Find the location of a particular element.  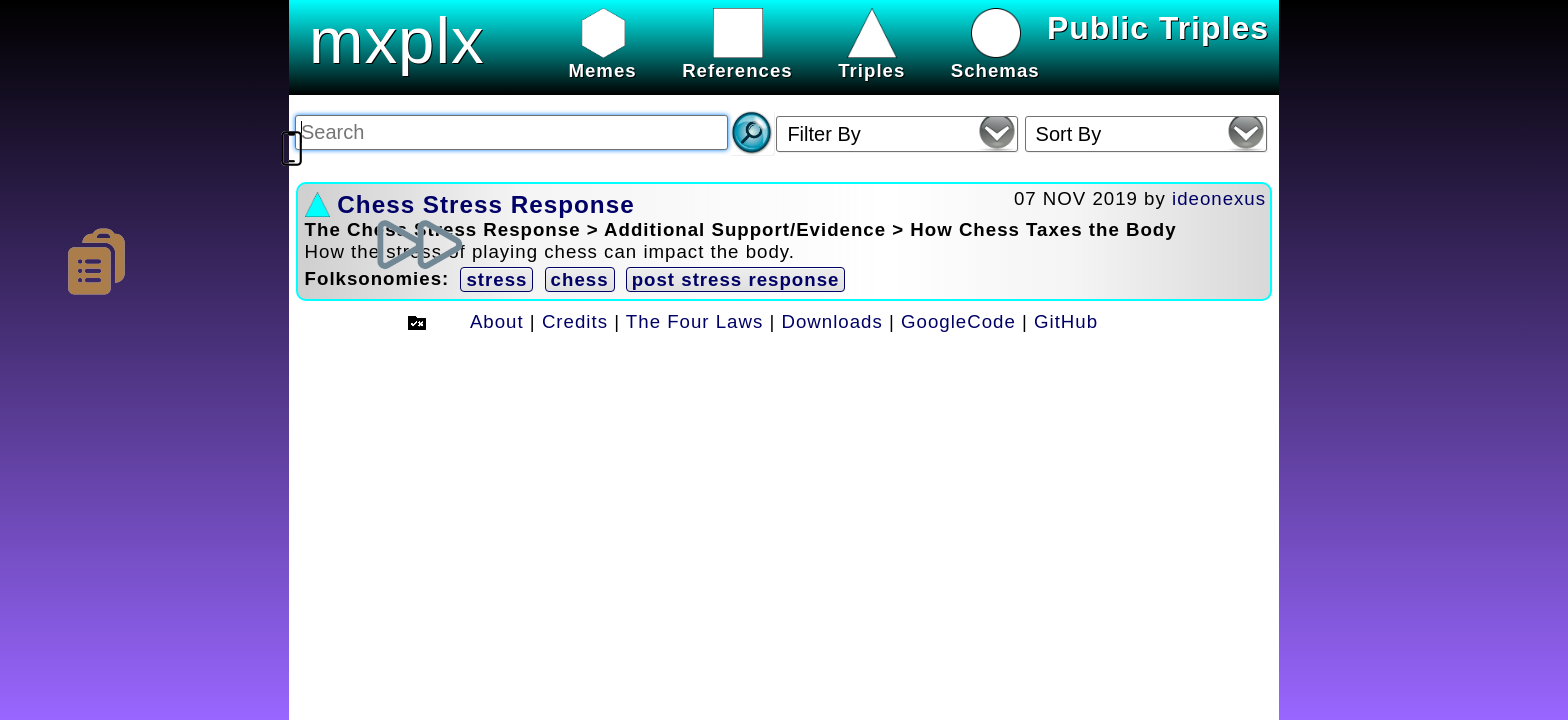

skip forward in media playback is located at coordinates (417, 241).